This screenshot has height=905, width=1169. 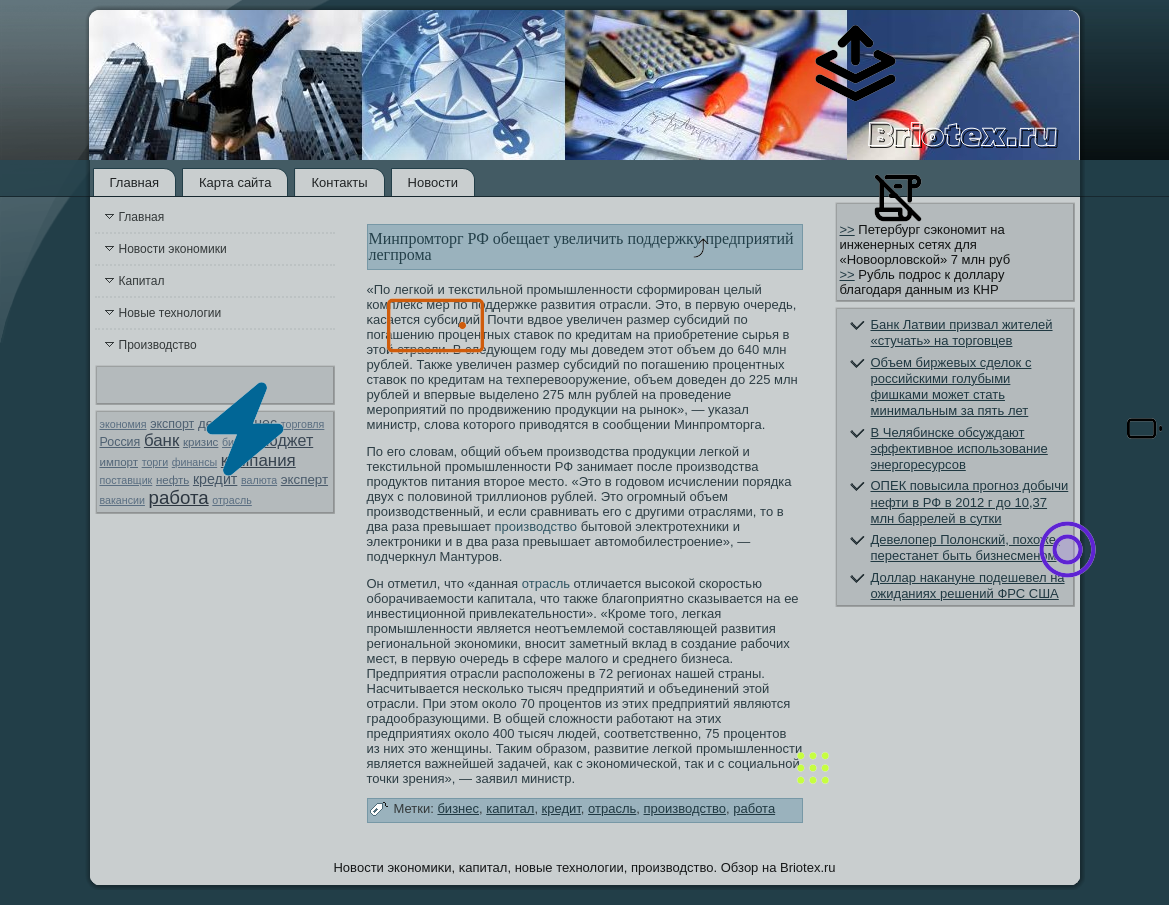 I want to click on open app drawer or launcher, so click(x=813, y=768).